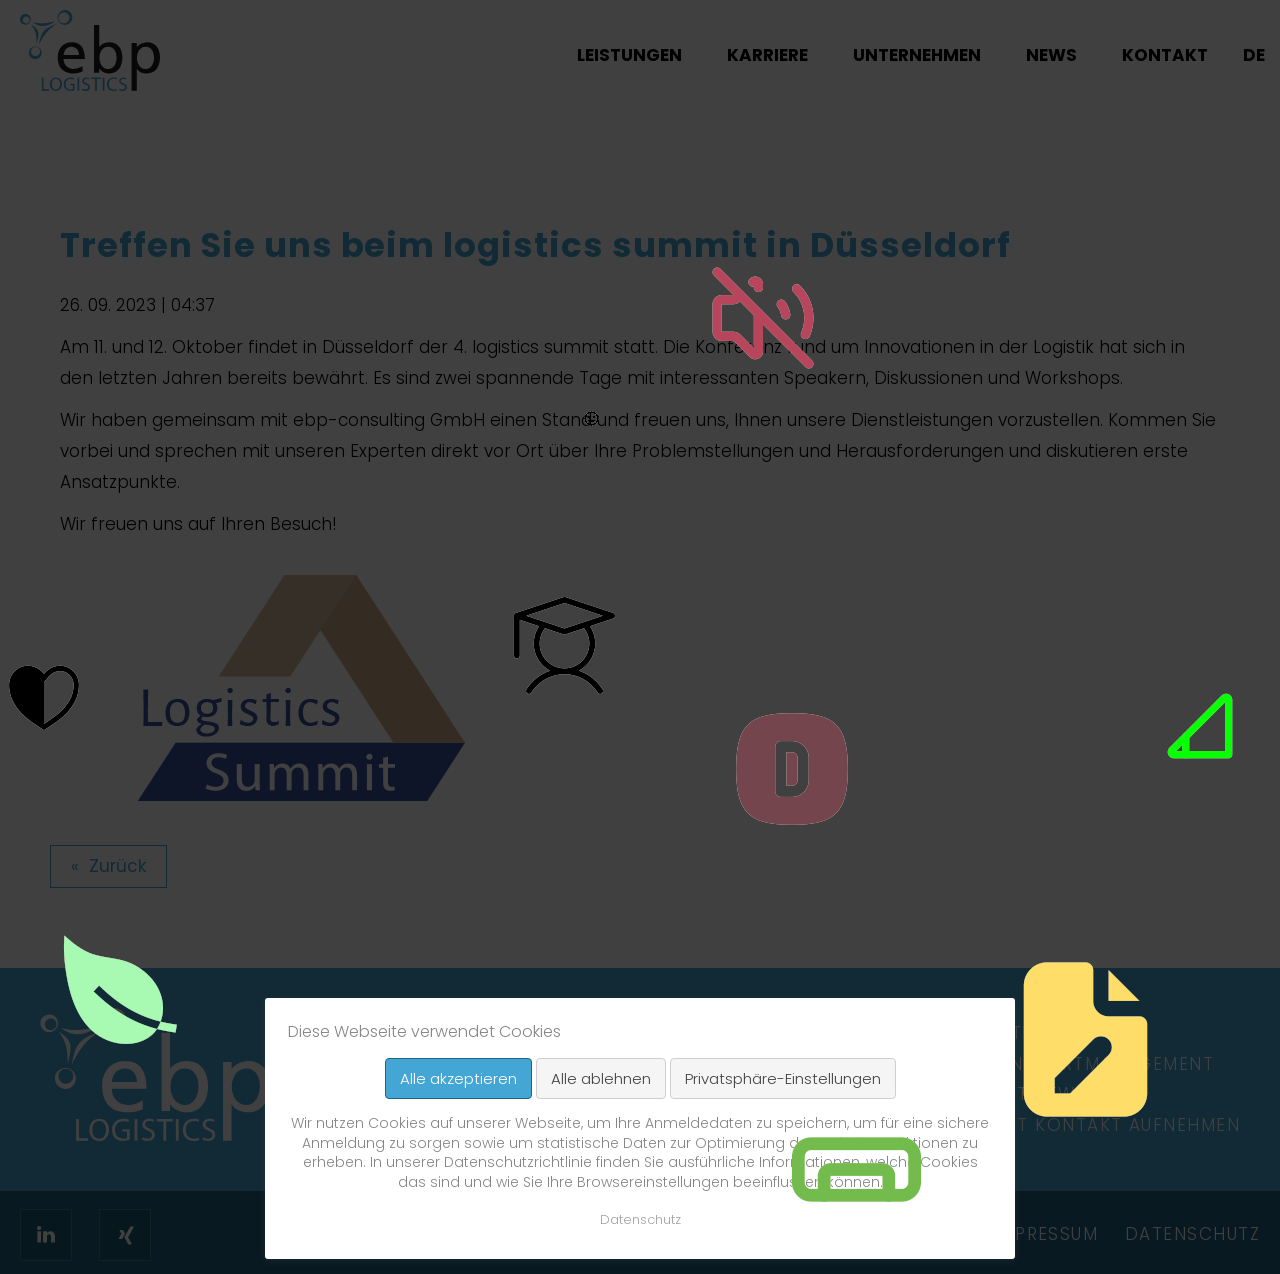 This screenshot has width=1280, height=1274. Describe the element at coordinates (763, 318) in the screenshot. I see `mute audio or sound` at that location.